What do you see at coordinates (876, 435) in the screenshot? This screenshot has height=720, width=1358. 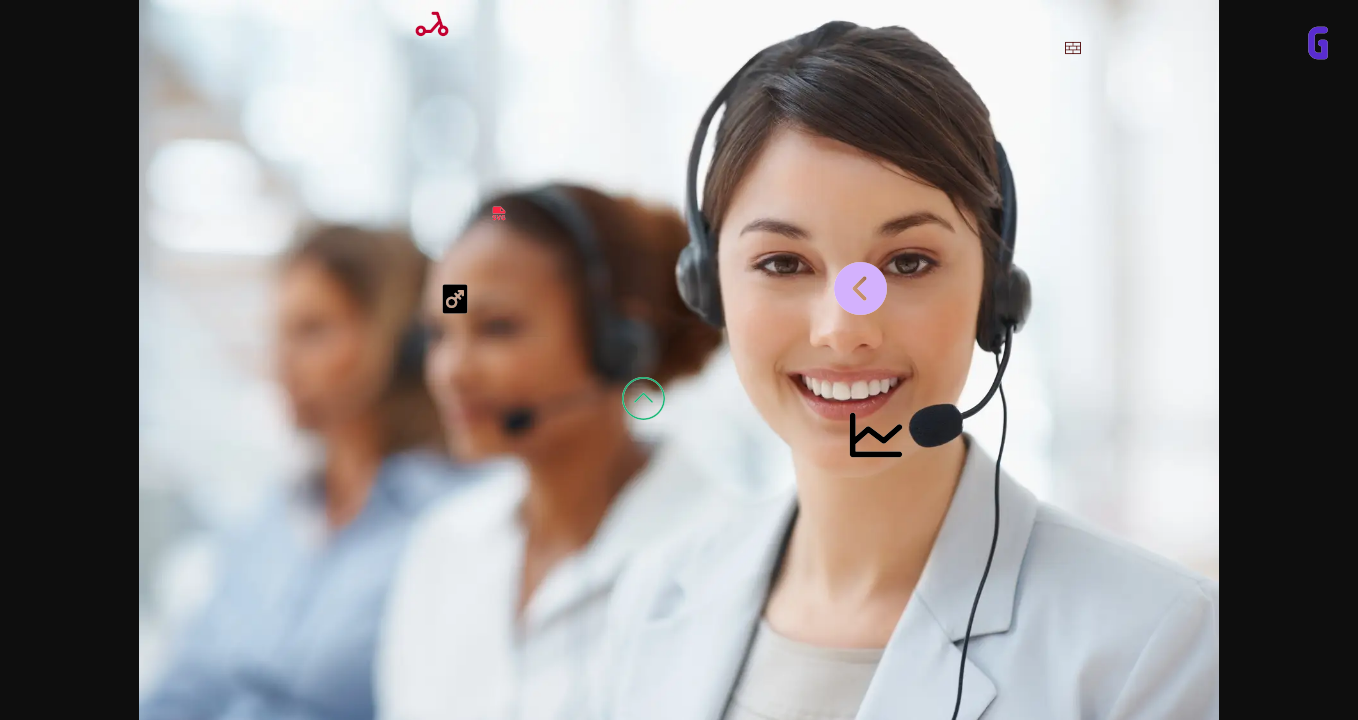 I see `view analytics or statistics` at bounding box center [876, 435].